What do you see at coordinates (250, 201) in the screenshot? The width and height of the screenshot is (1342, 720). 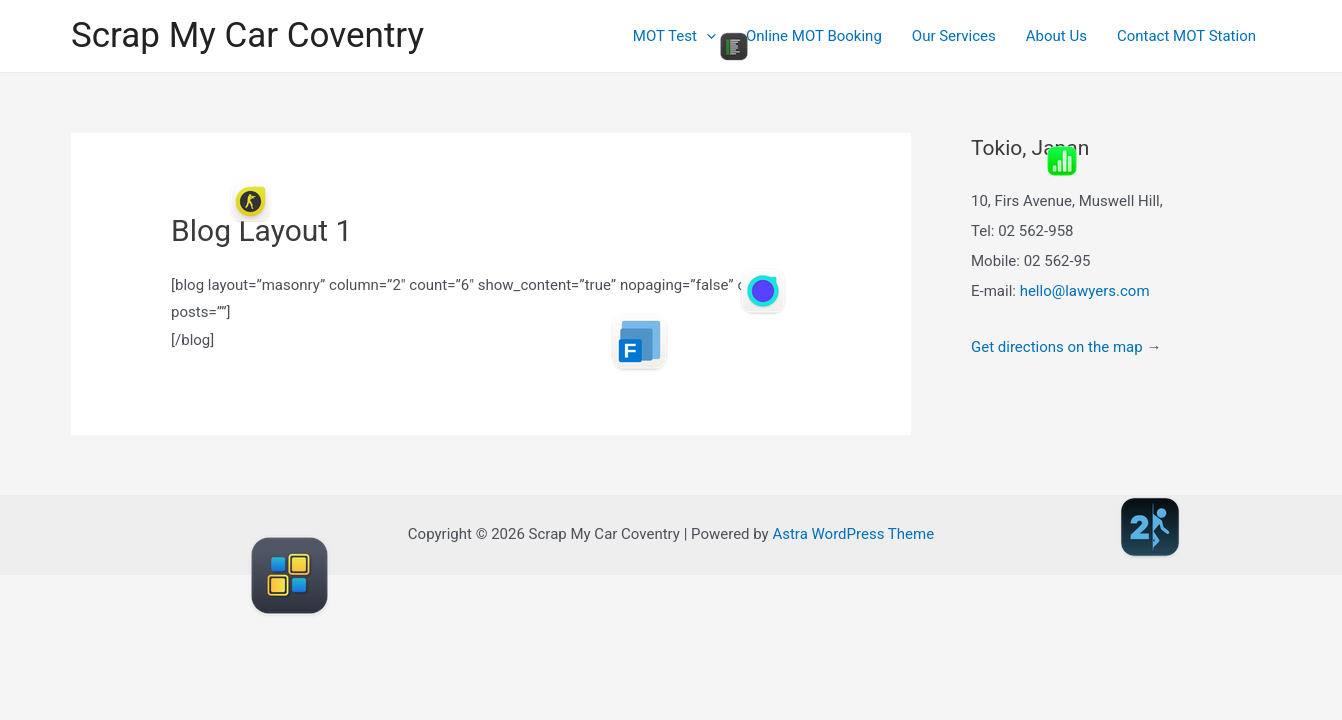 I see `launch counter-strike: condition zero` at bounding box center [250, 201].